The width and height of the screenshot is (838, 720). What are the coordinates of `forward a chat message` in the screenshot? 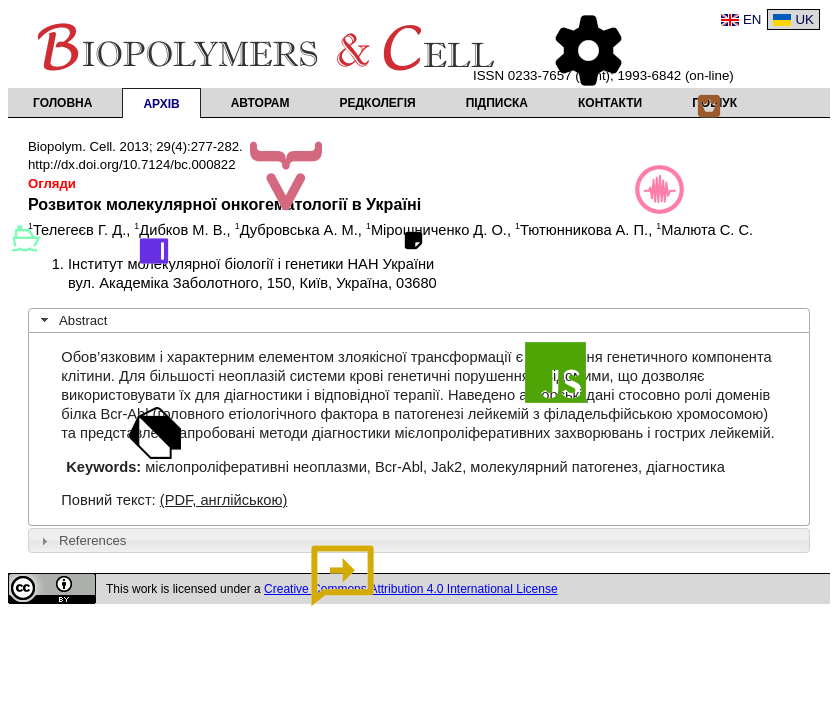 It's located at (342, 573).